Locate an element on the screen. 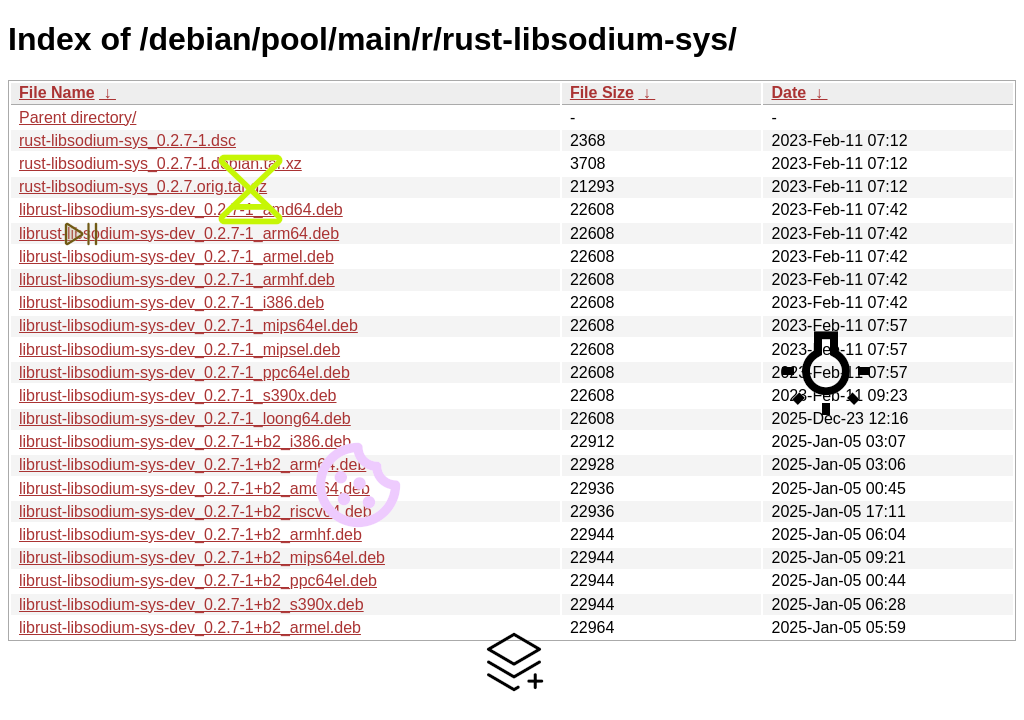 The width and height of the screenshot is (1024, 720). indicates time running low or nearly expired is located at coordinates (250, 189).